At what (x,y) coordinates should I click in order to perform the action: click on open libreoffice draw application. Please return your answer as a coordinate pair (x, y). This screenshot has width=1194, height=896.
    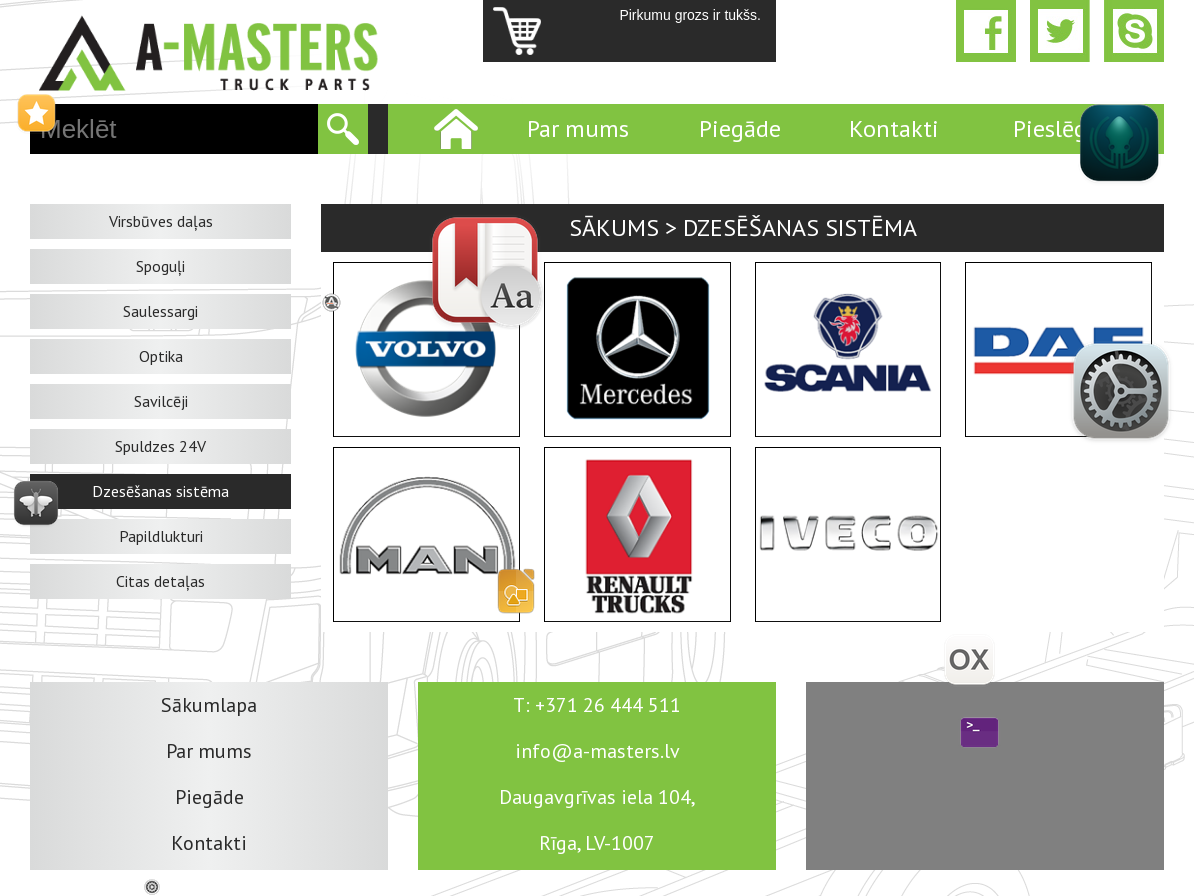
    Looking at the image, I should click on (516, 591).